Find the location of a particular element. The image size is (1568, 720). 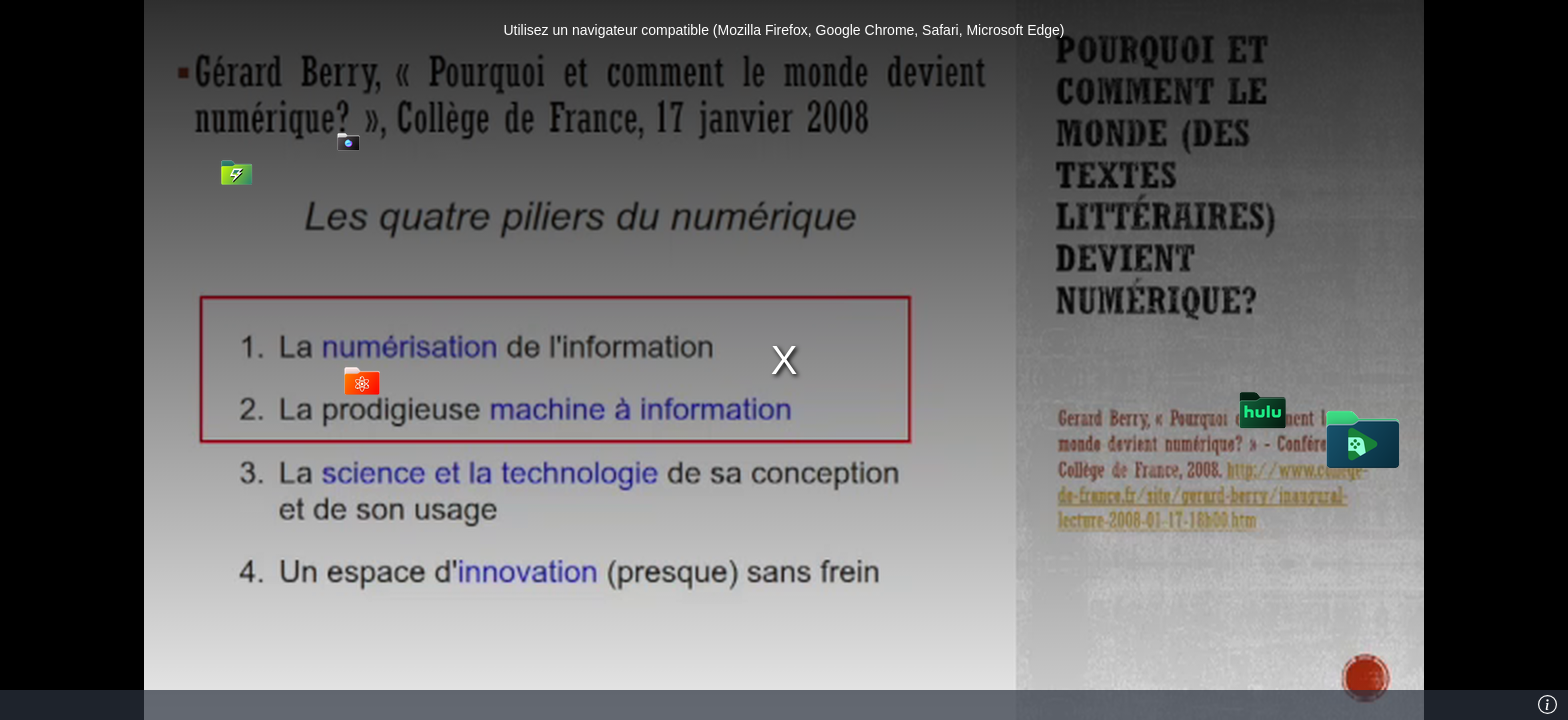

folder containing Google Play Games PC app files is located at coordinates (1362, 441).